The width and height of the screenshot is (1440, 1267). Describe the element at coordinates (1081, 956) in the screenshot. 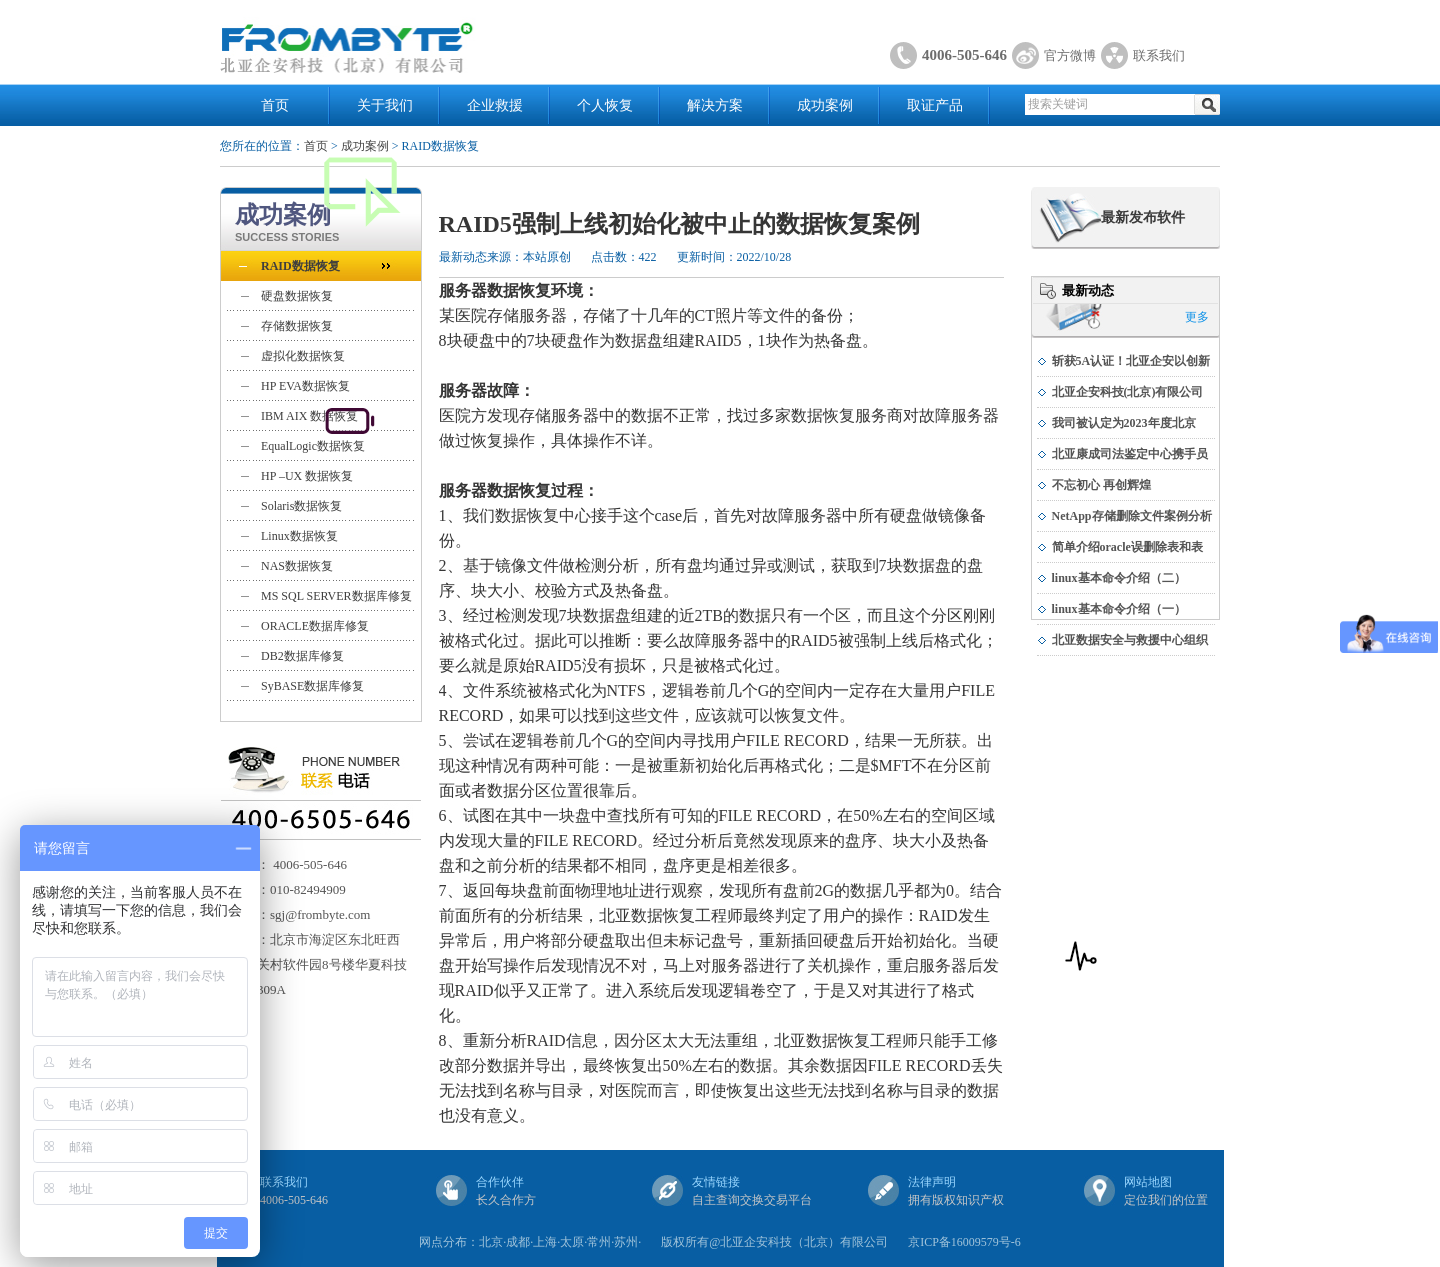

I see `view health or heart rate data` at that location.